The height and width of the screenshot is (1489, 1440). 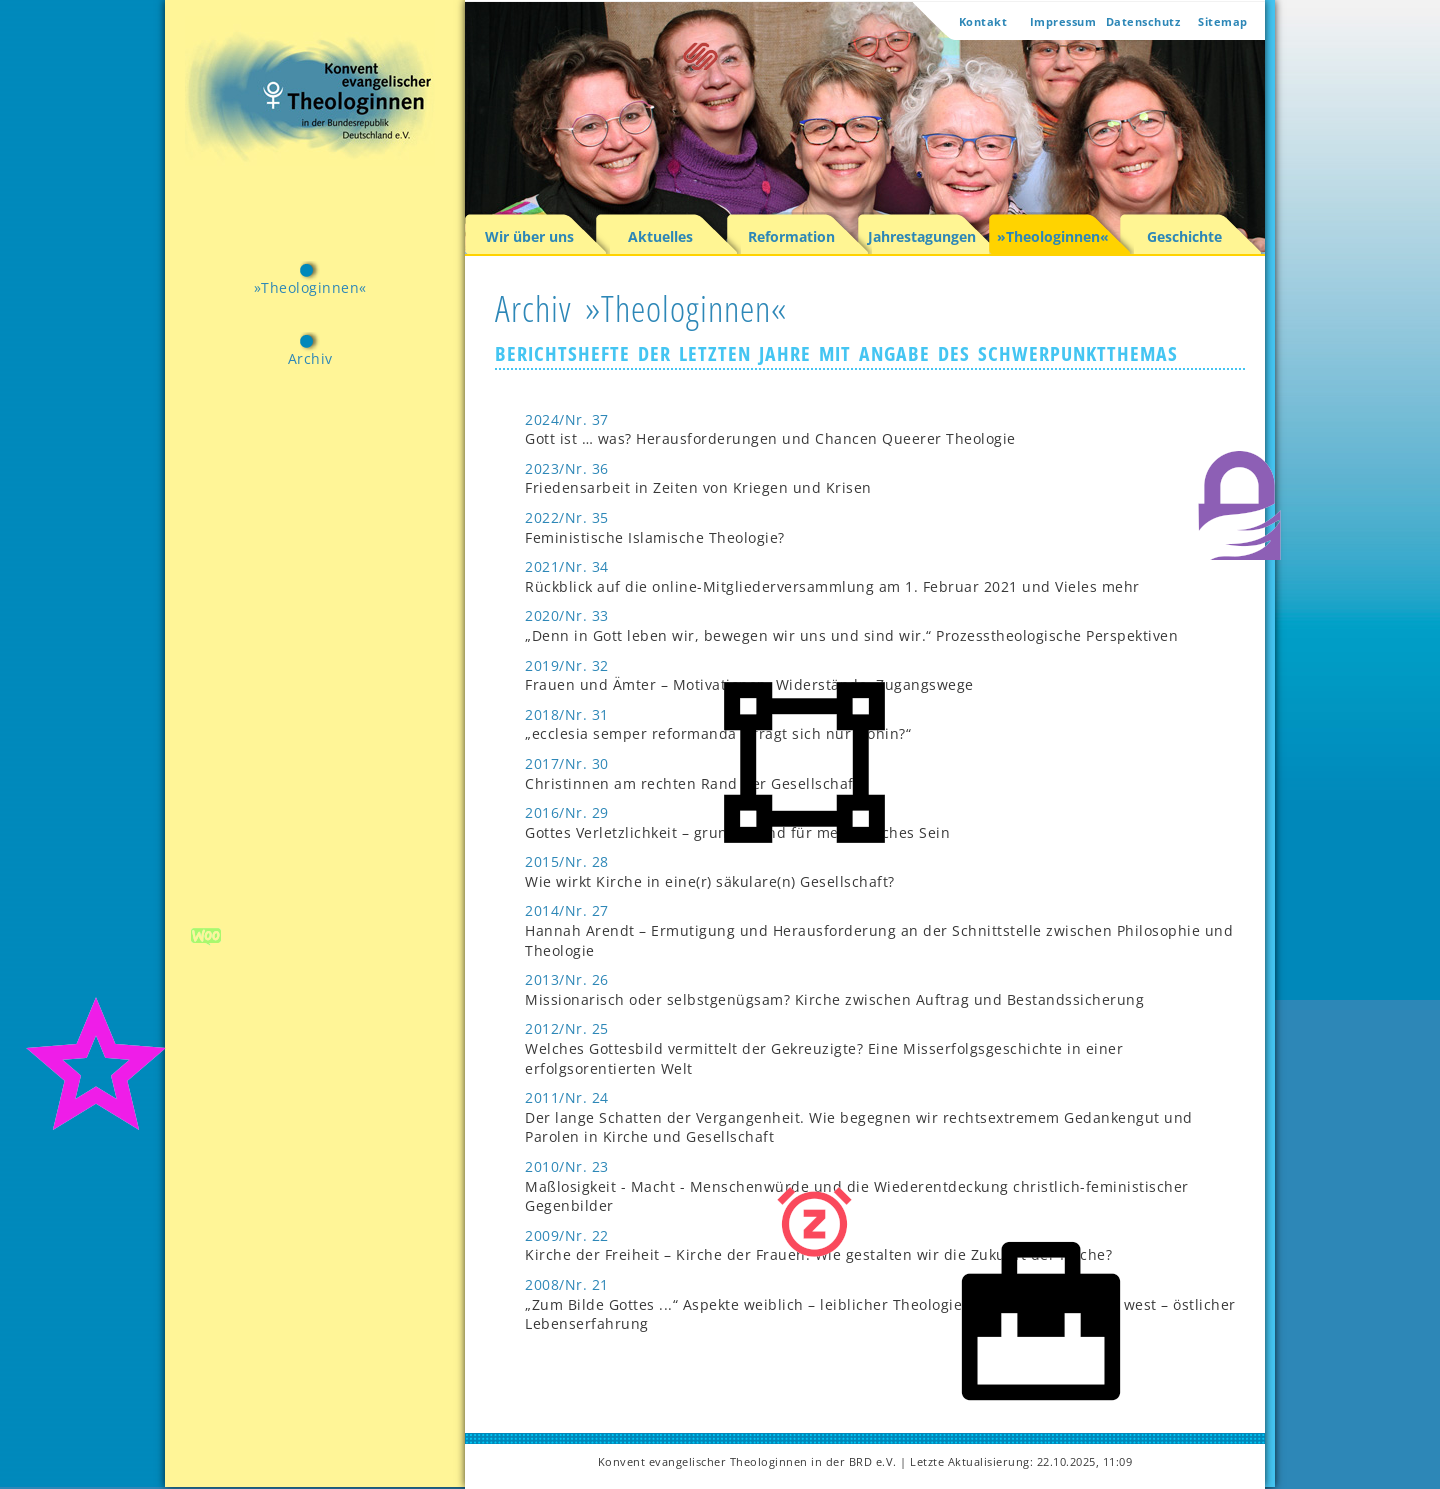 What do you see at coordinates (206, 937) in the screenshot?
I see `WooCommerce logo - access your online store dashboard` at bounding box center [206, 937].